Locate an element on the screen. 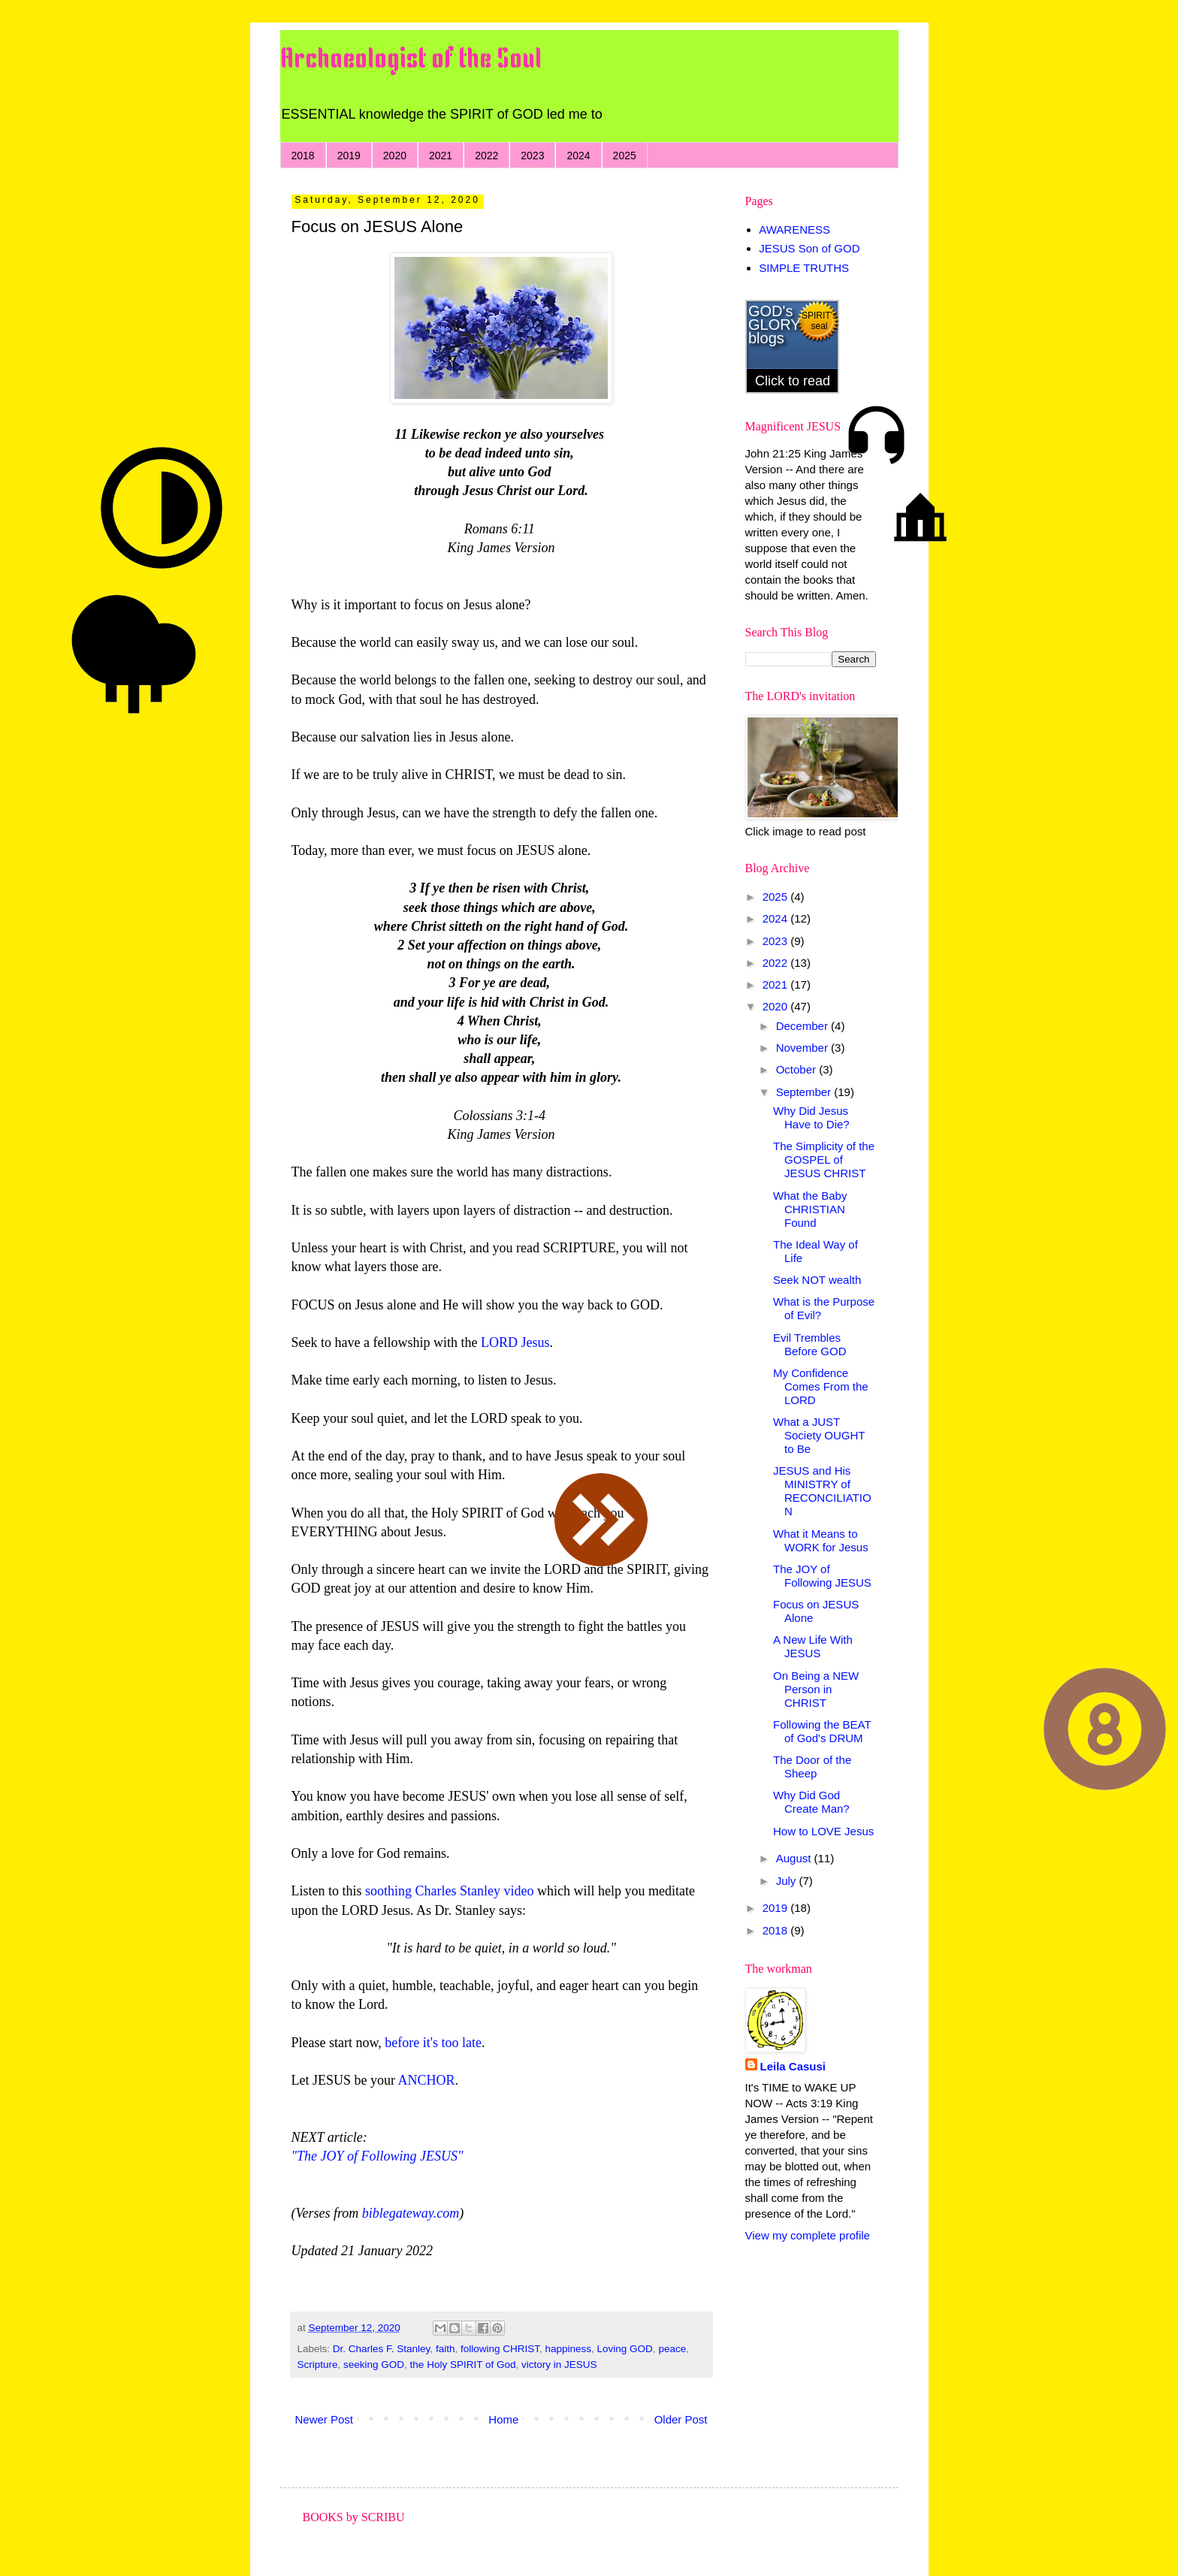 The height and width of the screenshot is (2576, 1178). access billiards or pool game is located at coordinates (1104, 1729).